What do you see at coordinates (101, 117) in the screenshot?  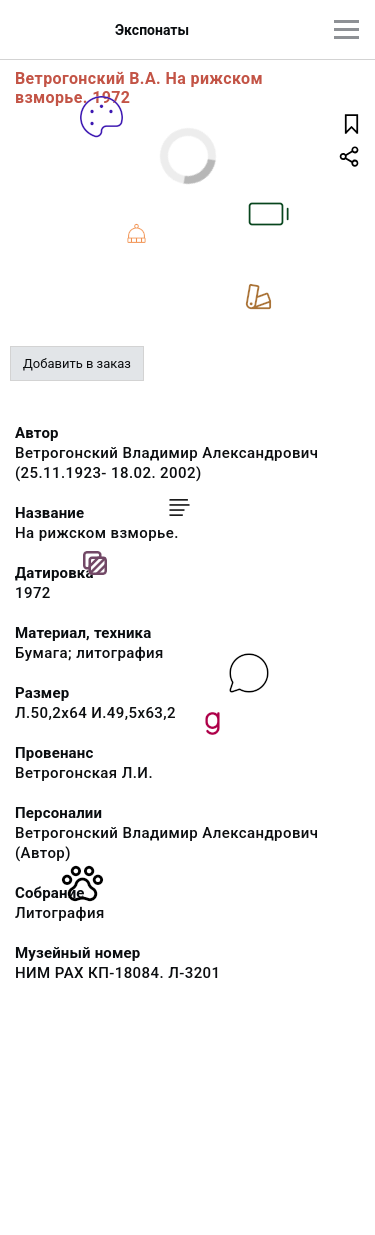 I see `access color or theme settings` at bounding box center [101, 117].